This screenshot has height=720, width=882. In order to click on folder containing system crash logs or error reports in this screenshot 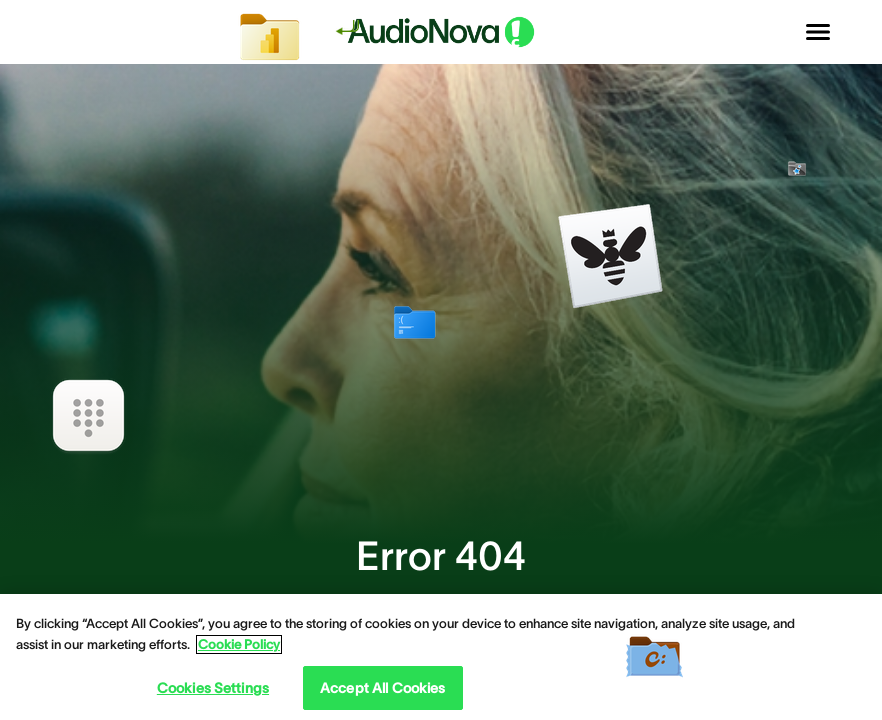, I will do `click(414, 323)`.